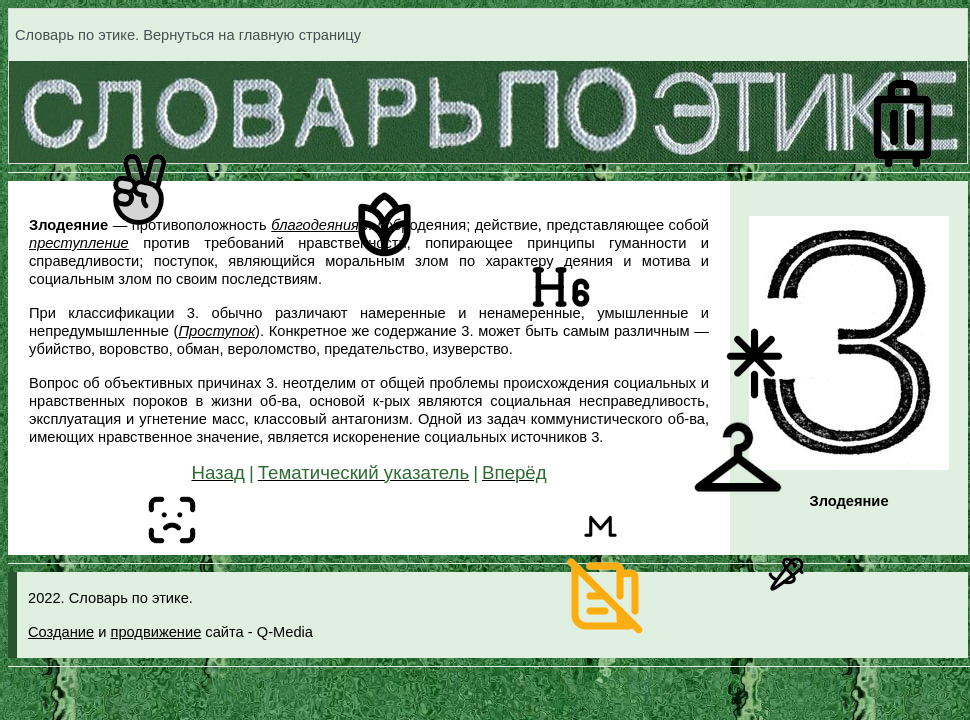 The width and height of the screenshot is (970, 720). Describe the element at coordinates (561, 287) in the screenshot. I see `format text as heading level 6` at that location.